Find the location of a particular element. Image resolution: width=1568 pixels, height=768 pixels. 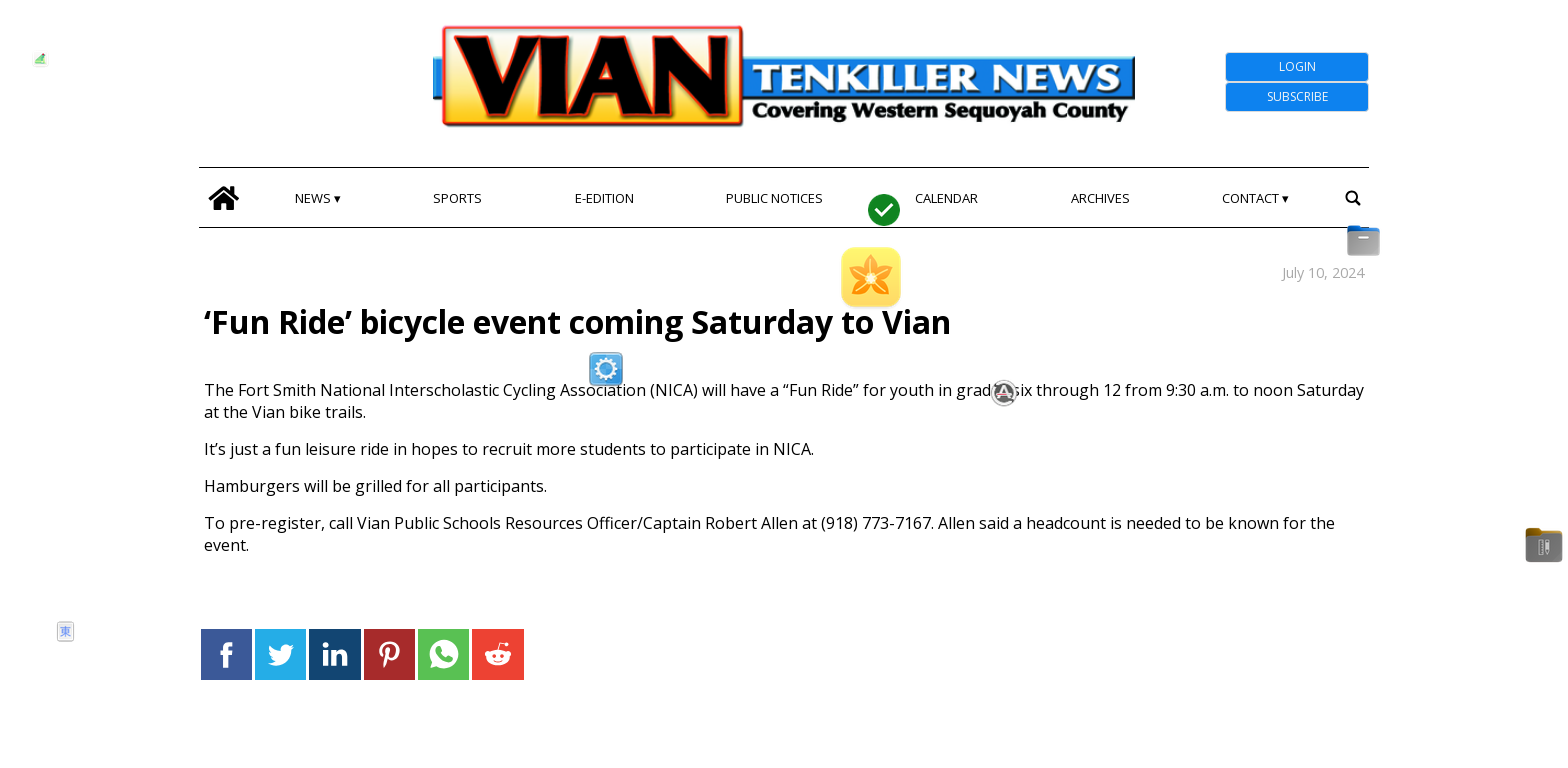

launch gnome mahjongg tile matching game is located at coordinates (65, 631).